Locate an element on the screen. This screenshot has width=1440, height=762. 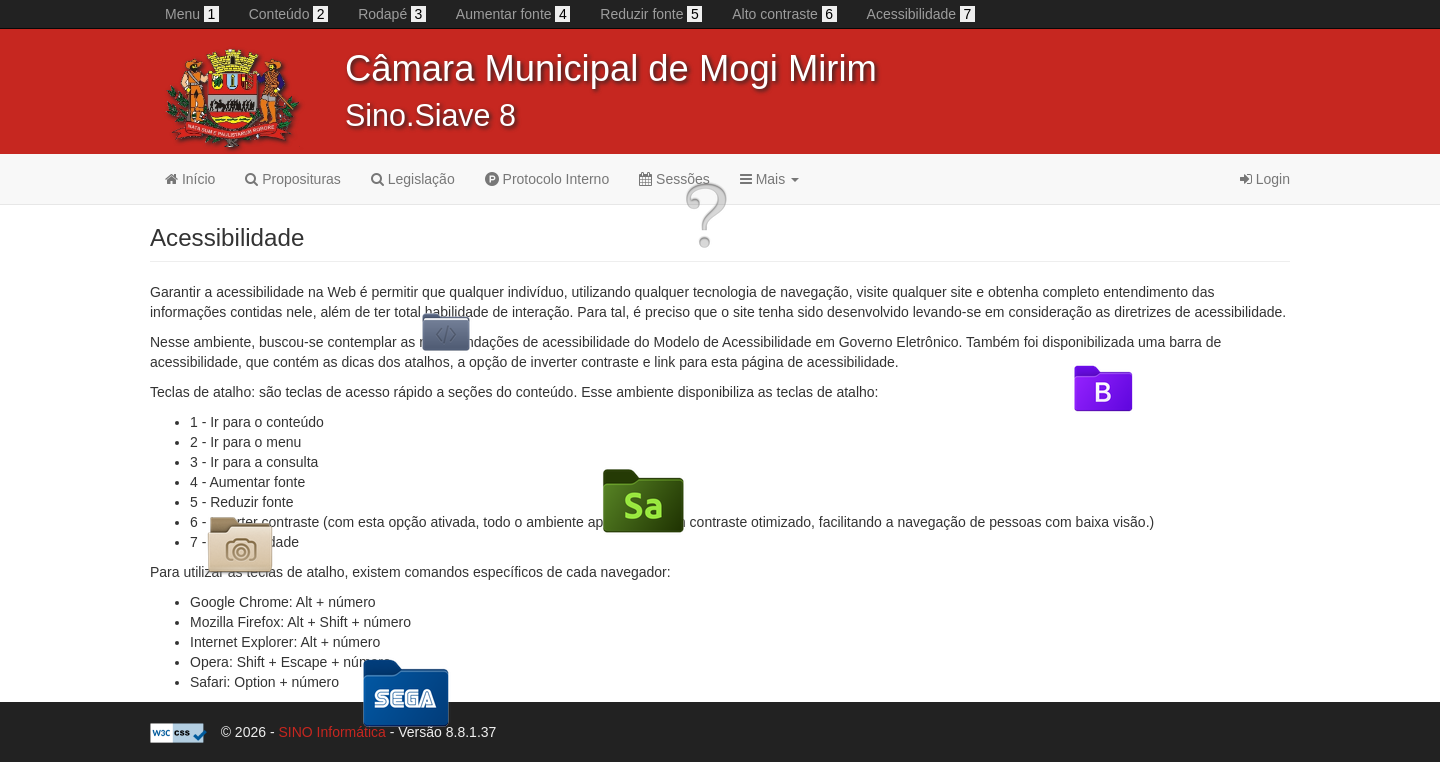
open your pictures folder is located at coordinates (240, 548).